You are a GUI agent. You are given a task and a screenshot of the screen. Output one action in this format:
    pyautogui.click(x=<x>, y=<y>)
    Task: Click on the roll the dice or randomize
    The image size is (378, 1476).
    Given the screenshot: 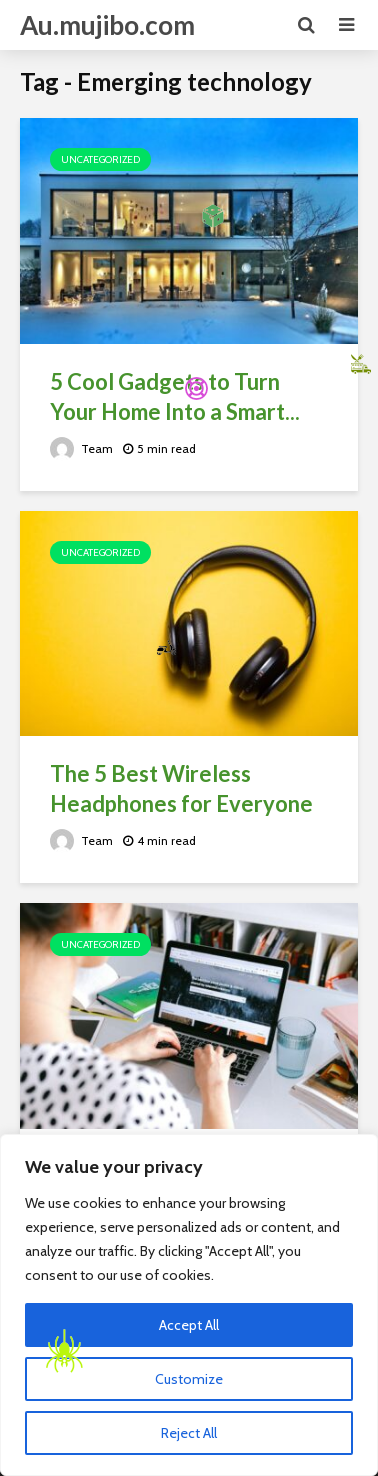 What is the action you would take?
    pyautogui.click(x=213, y=216)
    